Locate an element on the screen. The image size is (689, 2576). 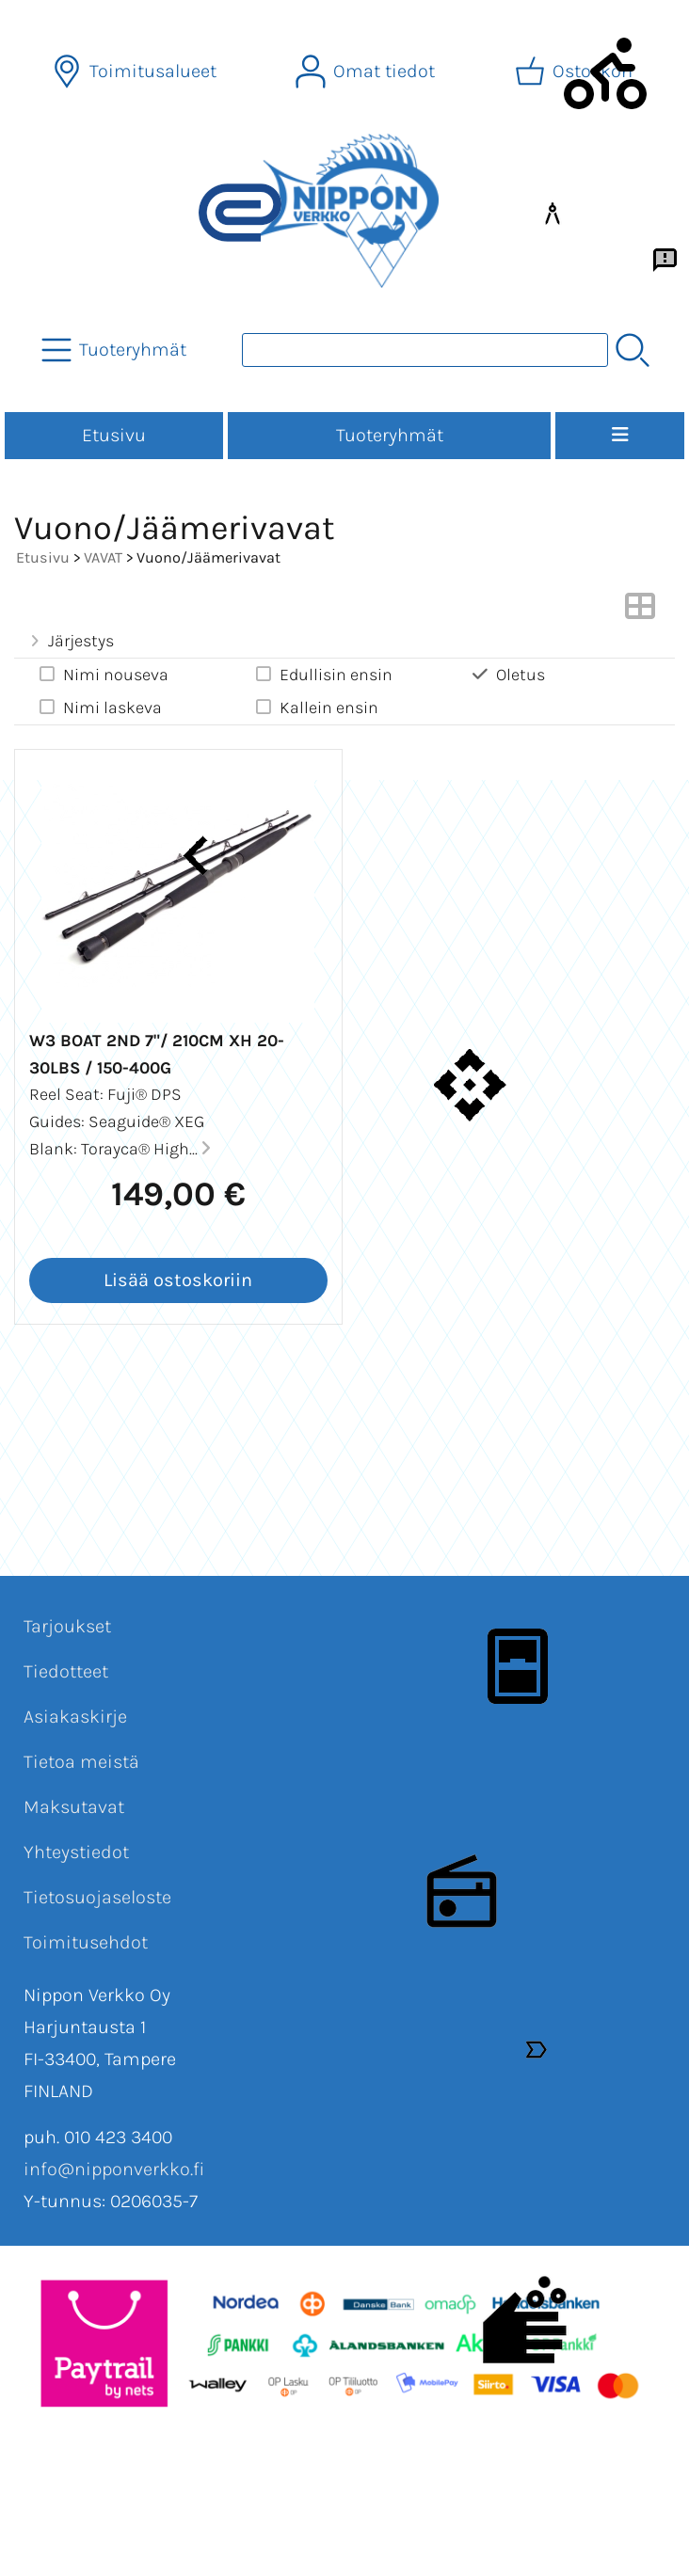
view window sensor status is located at coordinates (518, 1666).